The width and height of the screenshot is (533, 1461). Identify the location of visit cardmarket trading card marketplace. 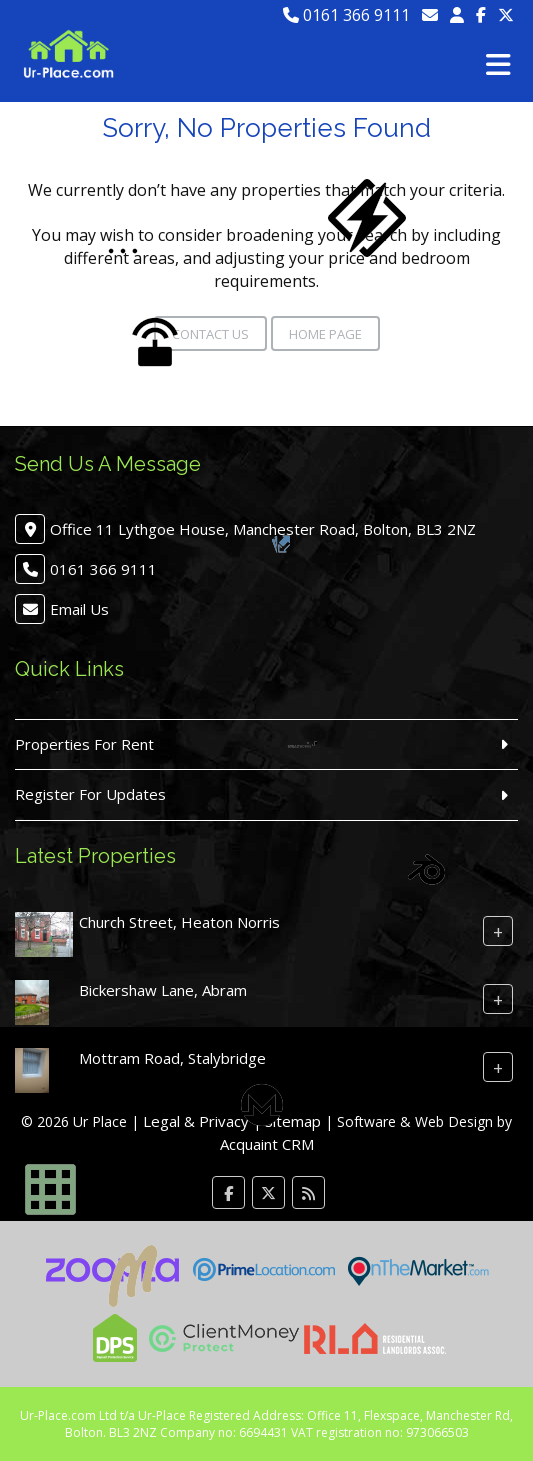
(281, 544).